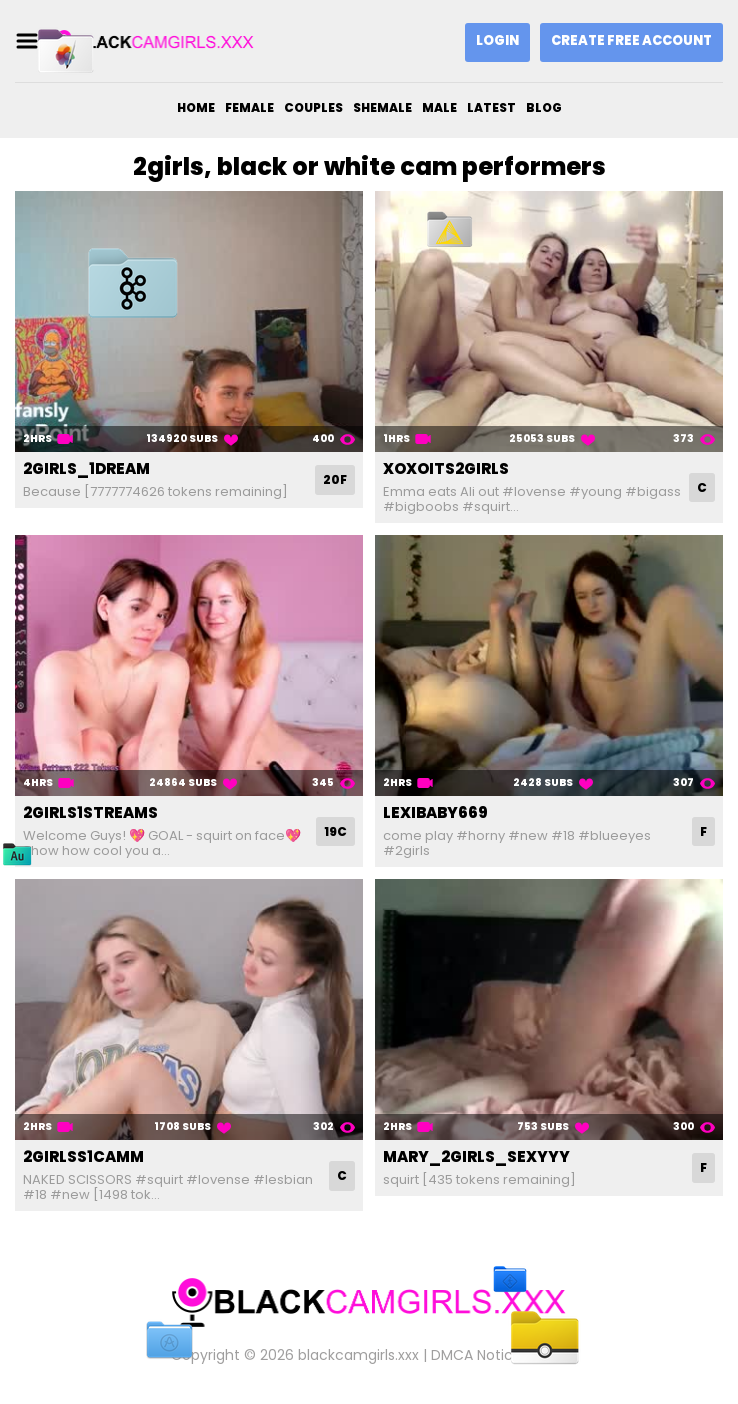 The height and width of the screenshot is (1404, 738). I want to click on open Adobe Audition project files folder, so click(17, 855).